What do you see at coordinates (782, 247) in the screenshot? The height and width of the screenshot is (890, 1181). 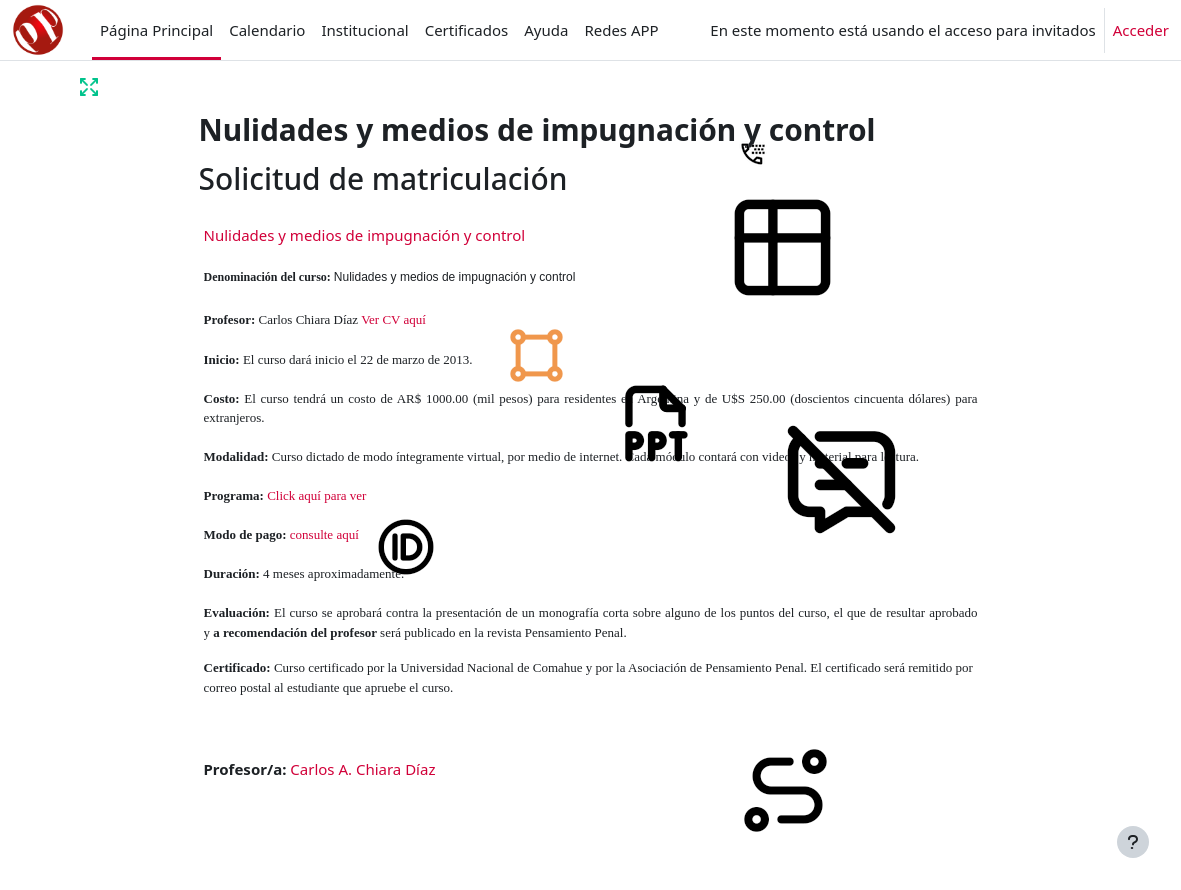 I see `view data in table format` at bounding box center [782, 247].